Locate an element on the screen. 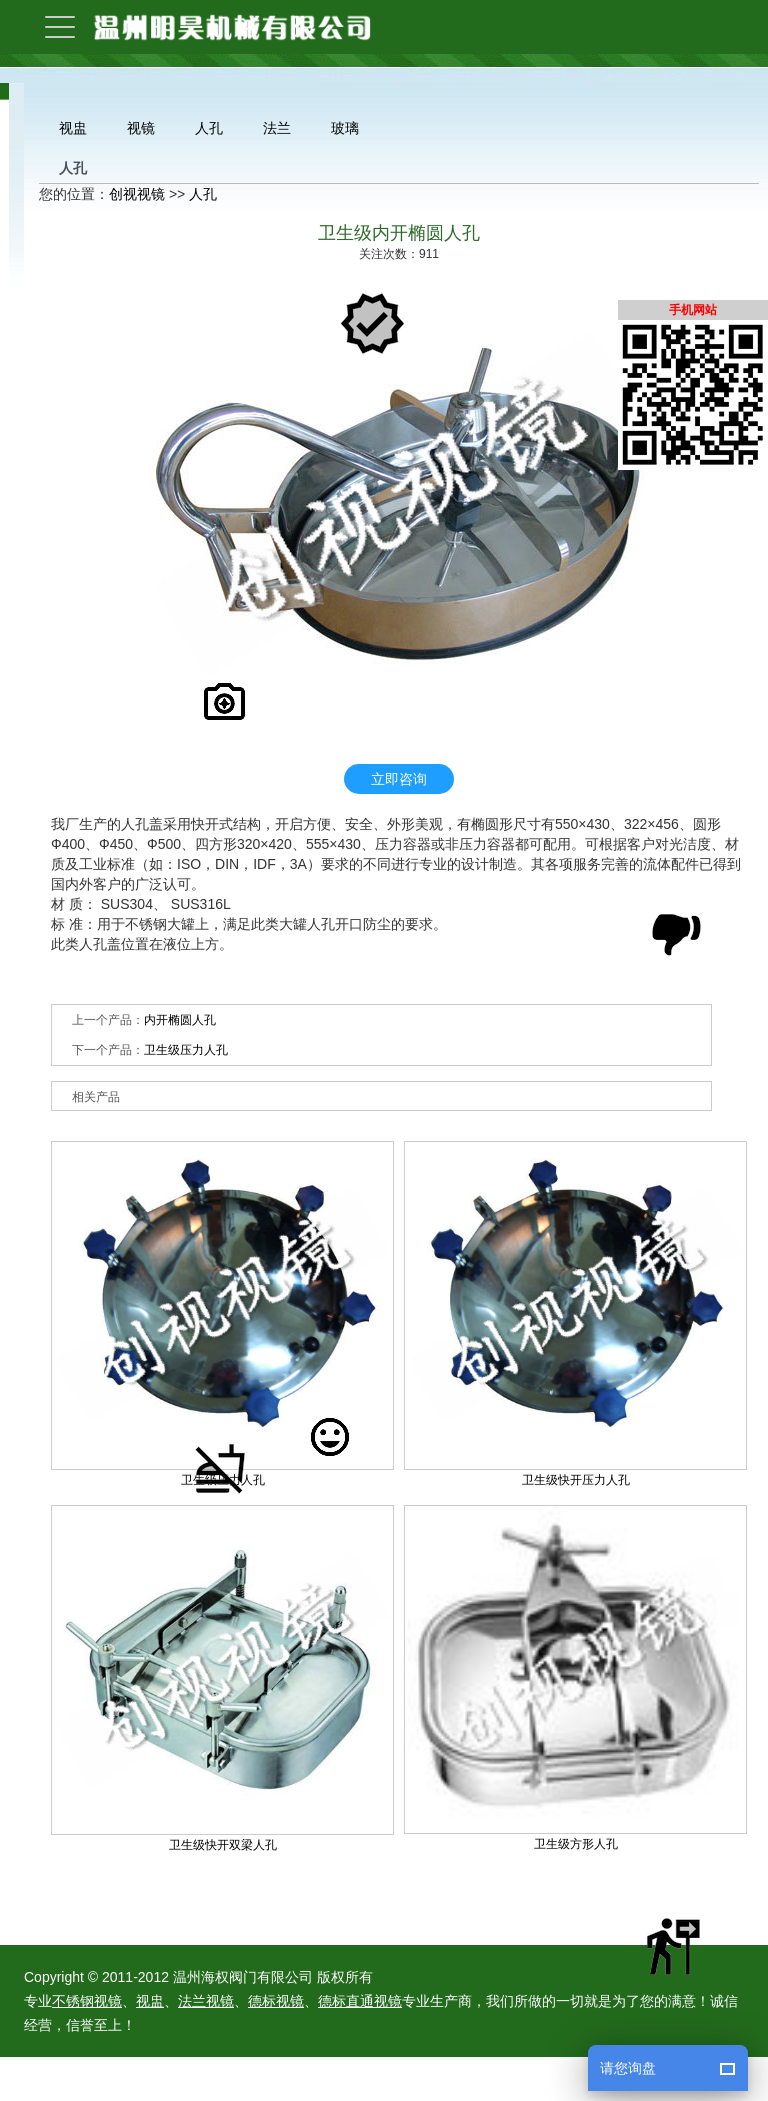 This screenshot has width=768, height=2101. set your mood or status is located at coordinates (330, 1437).